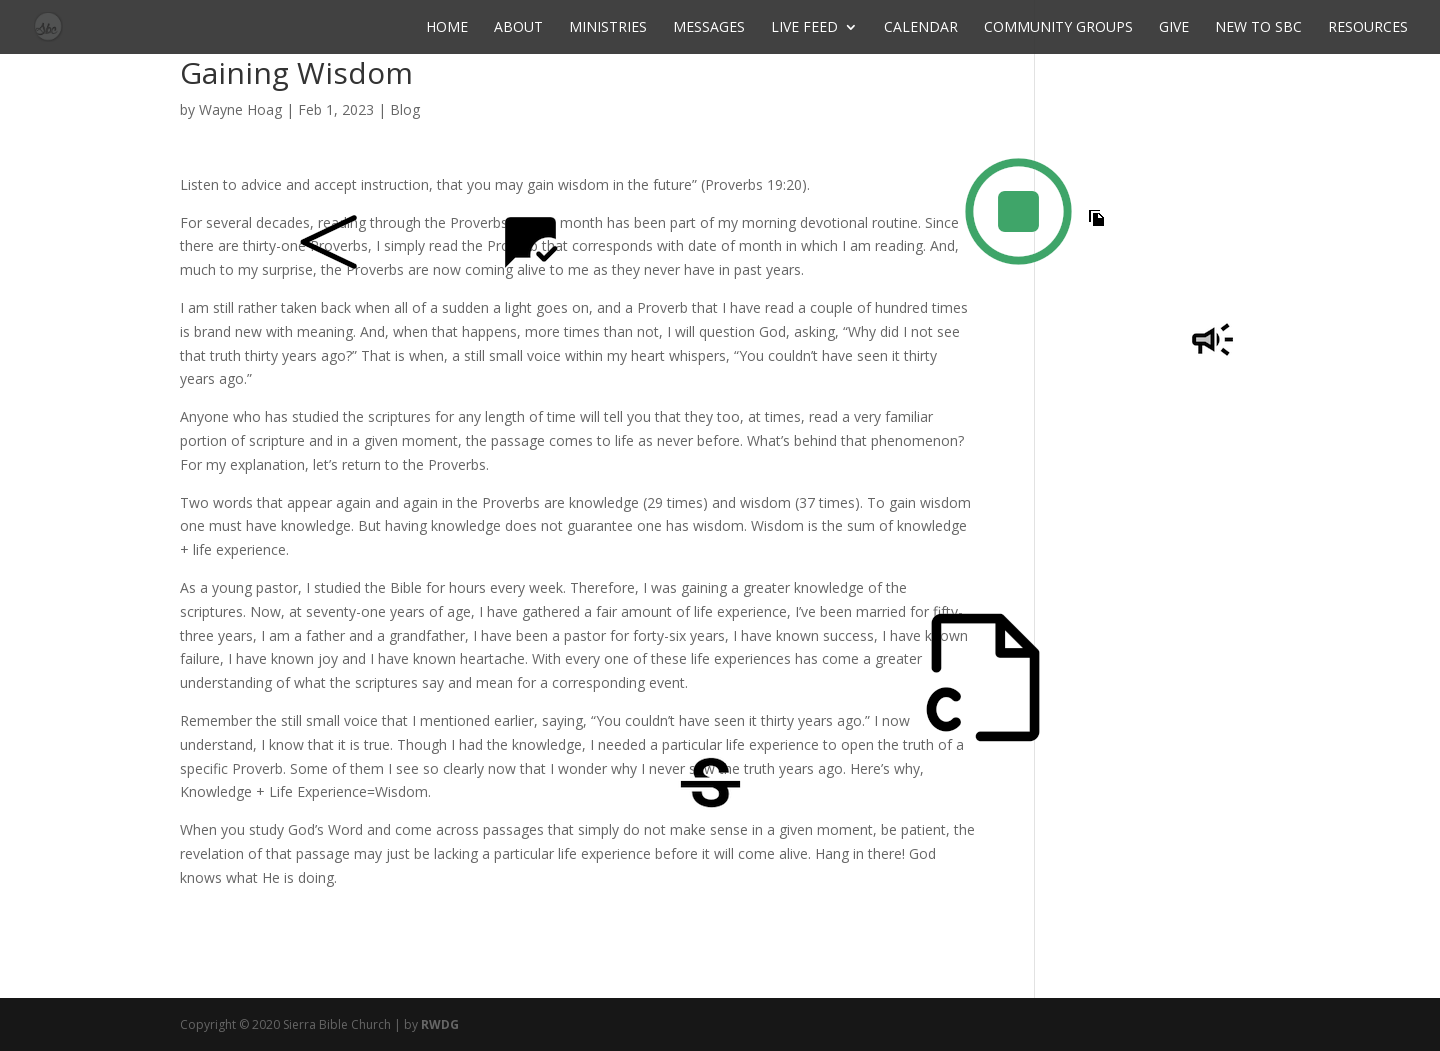 The height and width of the screenshot is (1051, 1440). I want to click on message has been read, so click(530, 242).